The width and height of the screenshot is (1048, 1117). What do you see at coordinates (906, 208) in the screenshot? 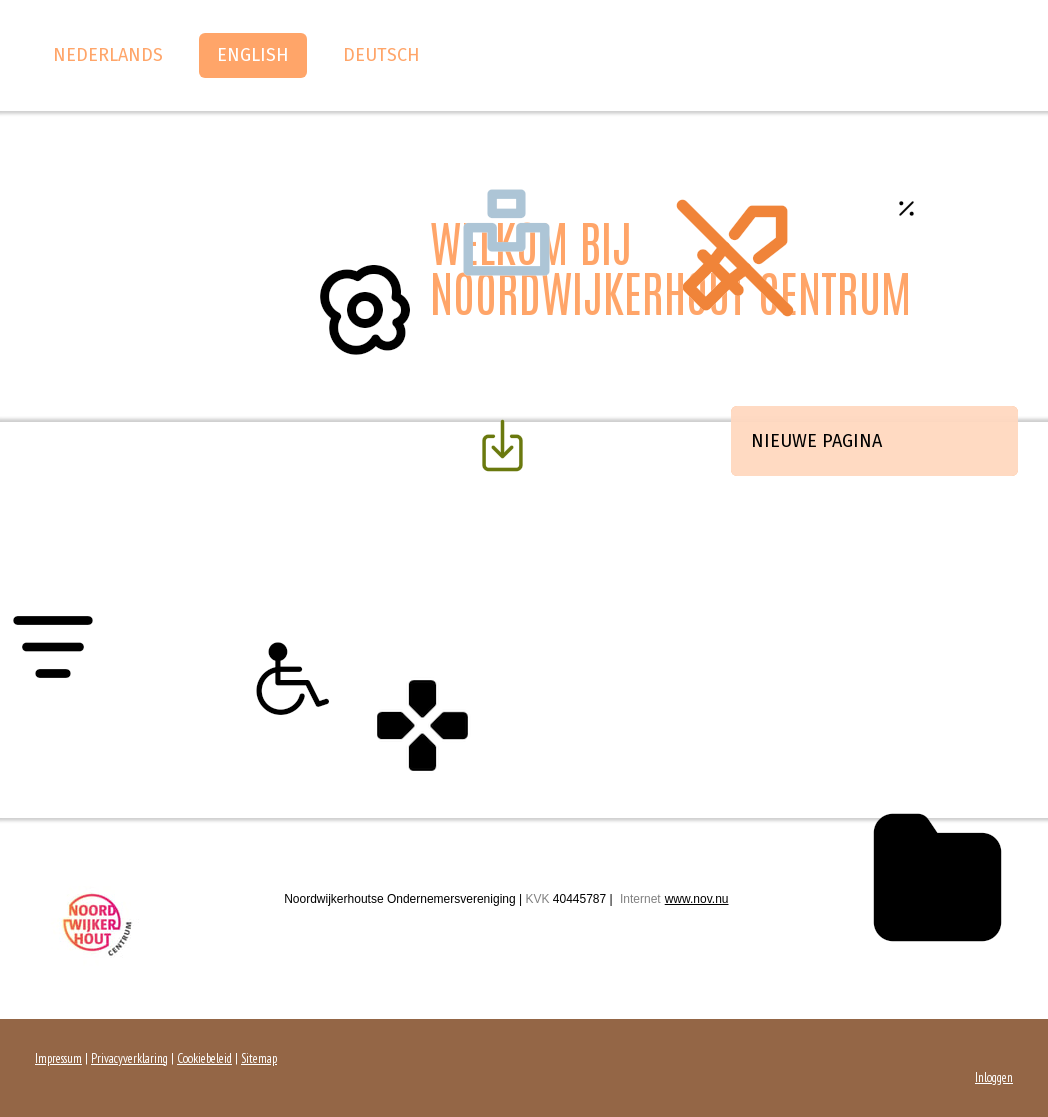
I see `view or apply a discount` at bounding box center [906, 208].